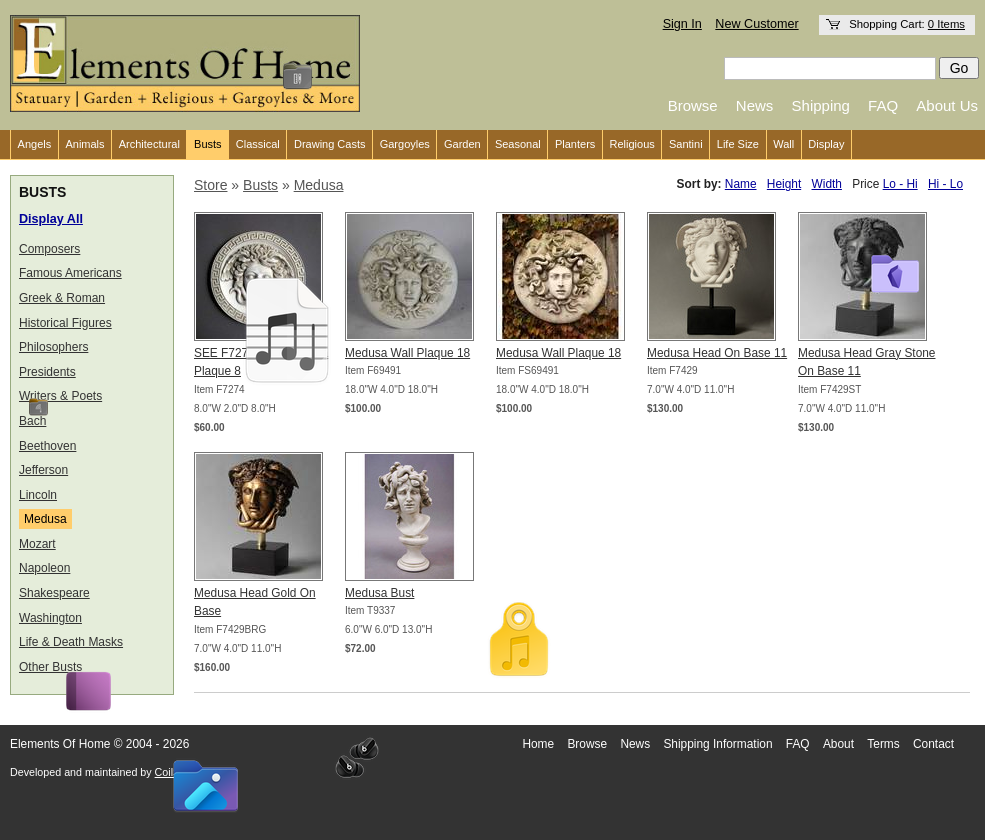 The height and width of the screenshot is (840, 985). I want to click on access the desktop folder, so click(88, 689).